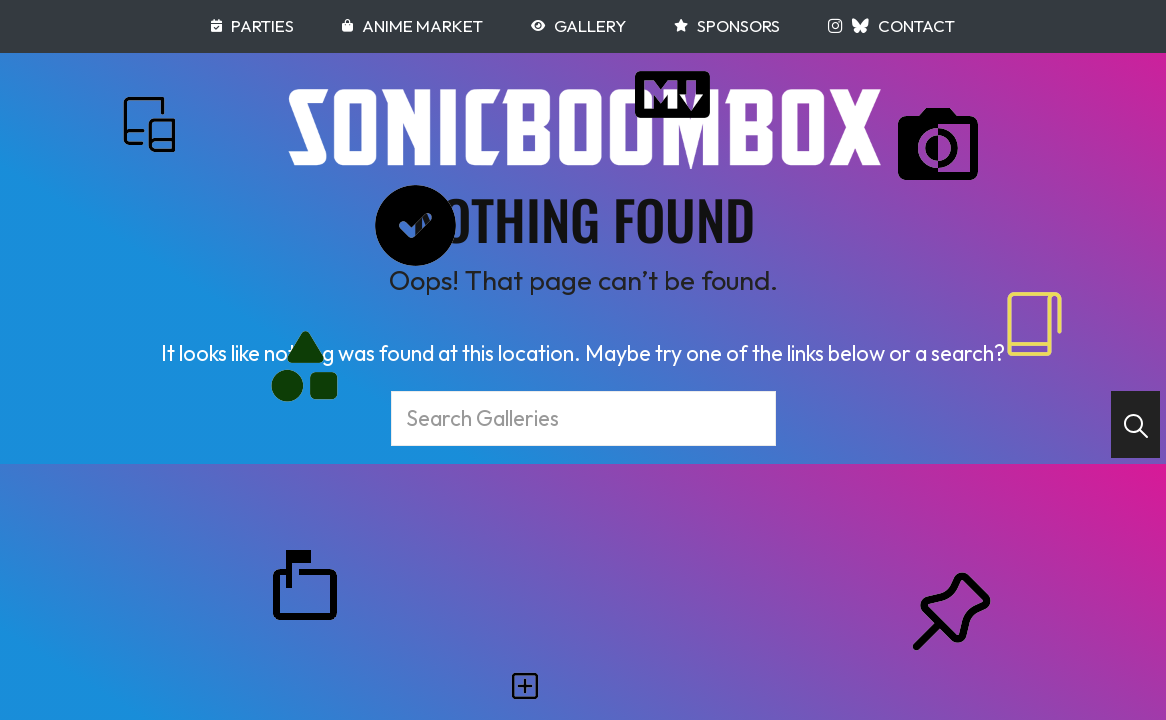 This screenshot has width=1166, height=720. What do you see at coordinates (938, 144) in the screenshot?
I see `apply black and white filter to photos` at bounding box center [938, 144].